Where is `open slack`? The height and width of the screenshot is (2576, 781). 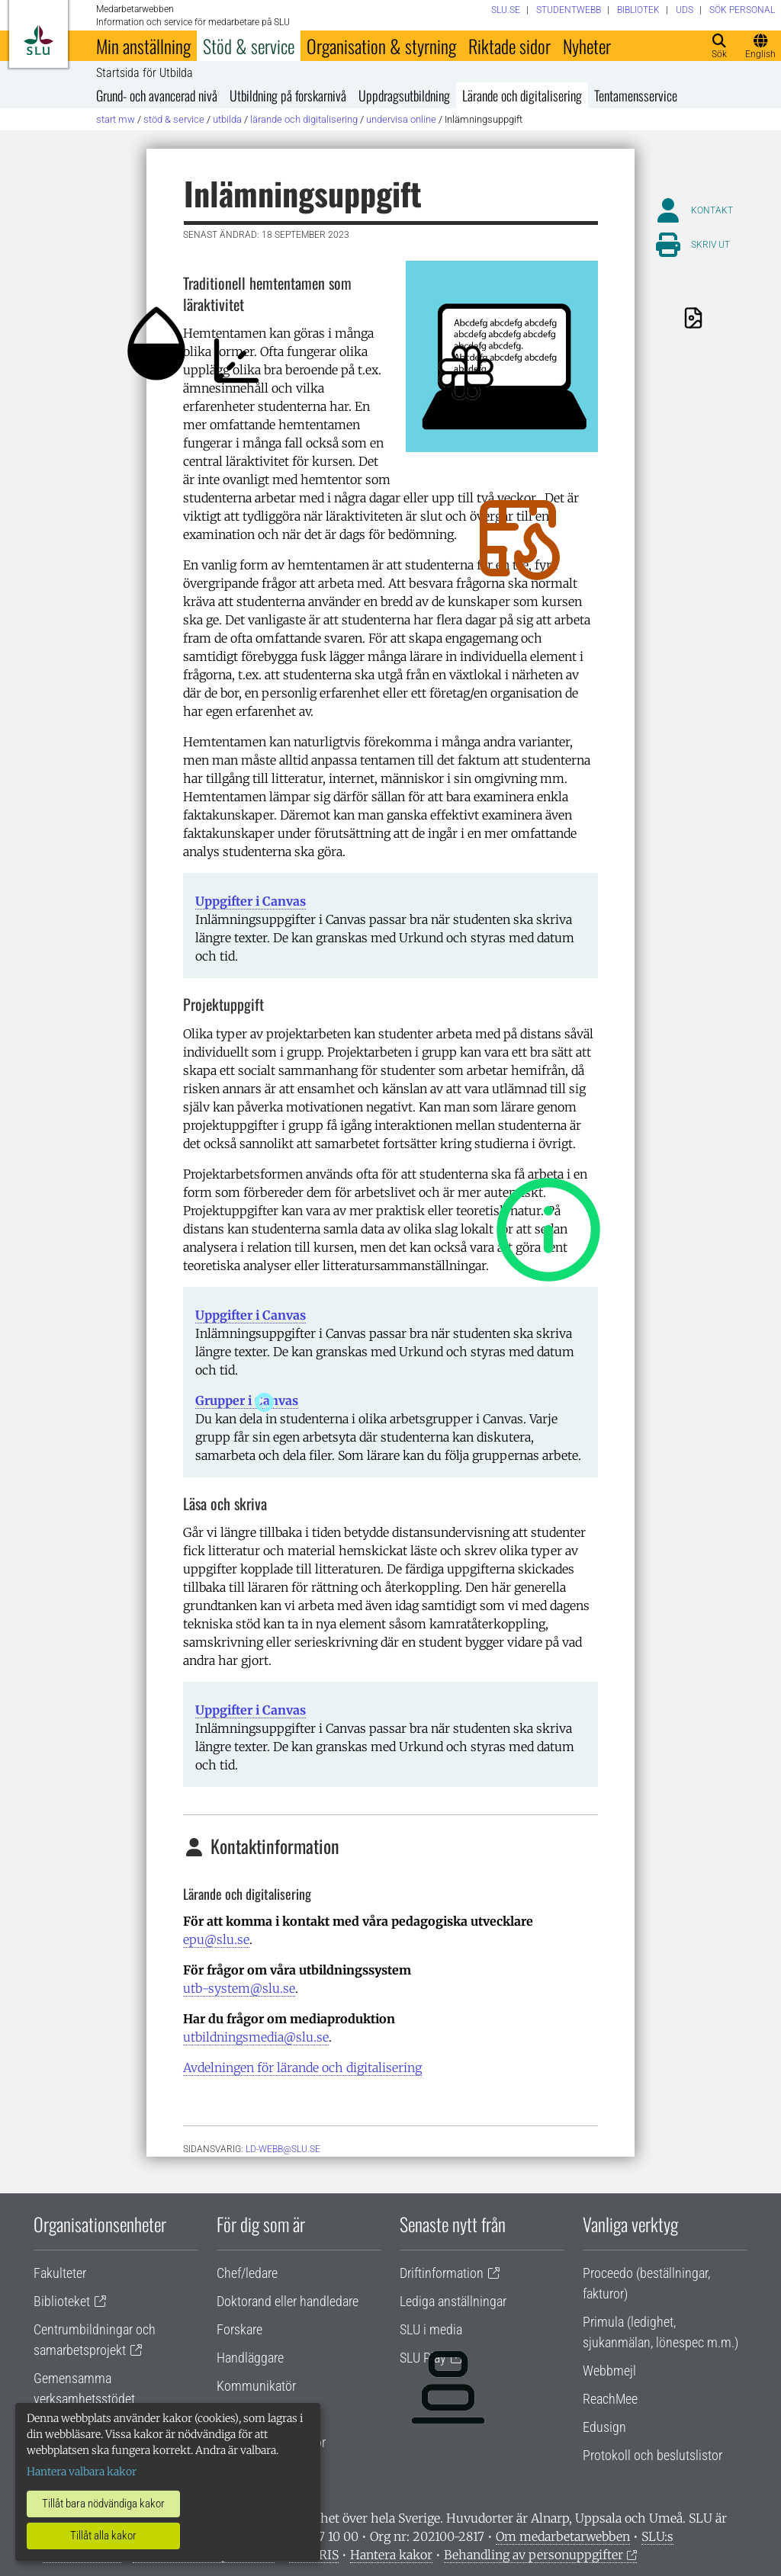 open slack is located at coordinates (466, 373).